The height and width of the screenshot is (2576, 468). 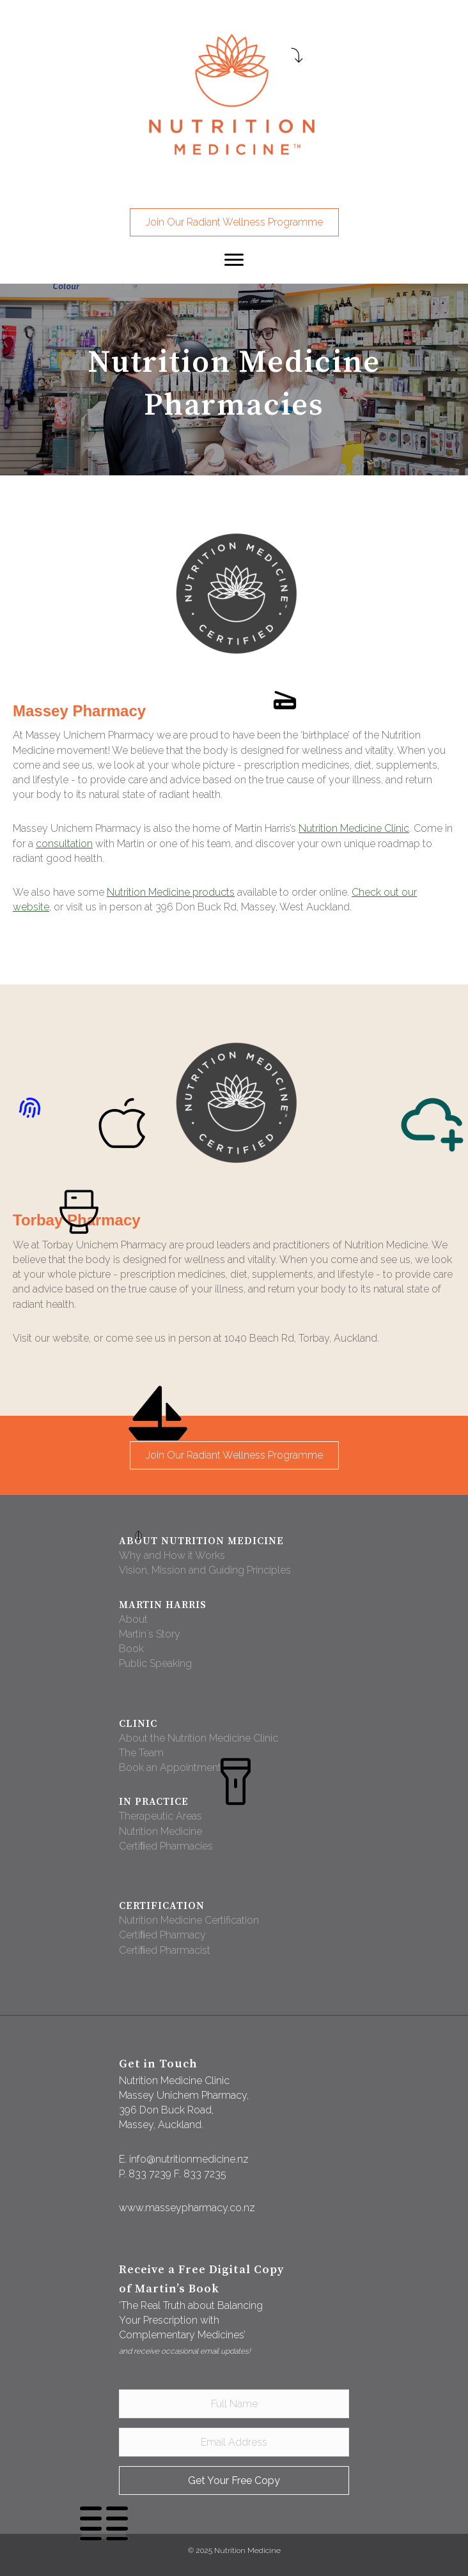 What do you see at coordinates (432, 1121) in the screenshot?
I see `upload a new file to cloud storage` at bounding box center [432, 1121].